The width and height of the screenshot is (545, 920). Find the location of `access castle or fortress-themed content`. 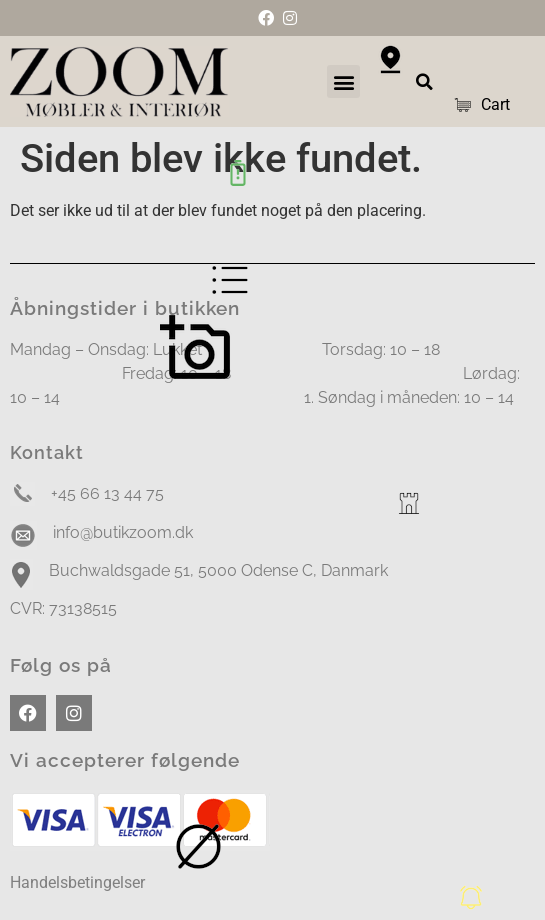

access castle or fortress-themed content is located at coordinates (409, 503).